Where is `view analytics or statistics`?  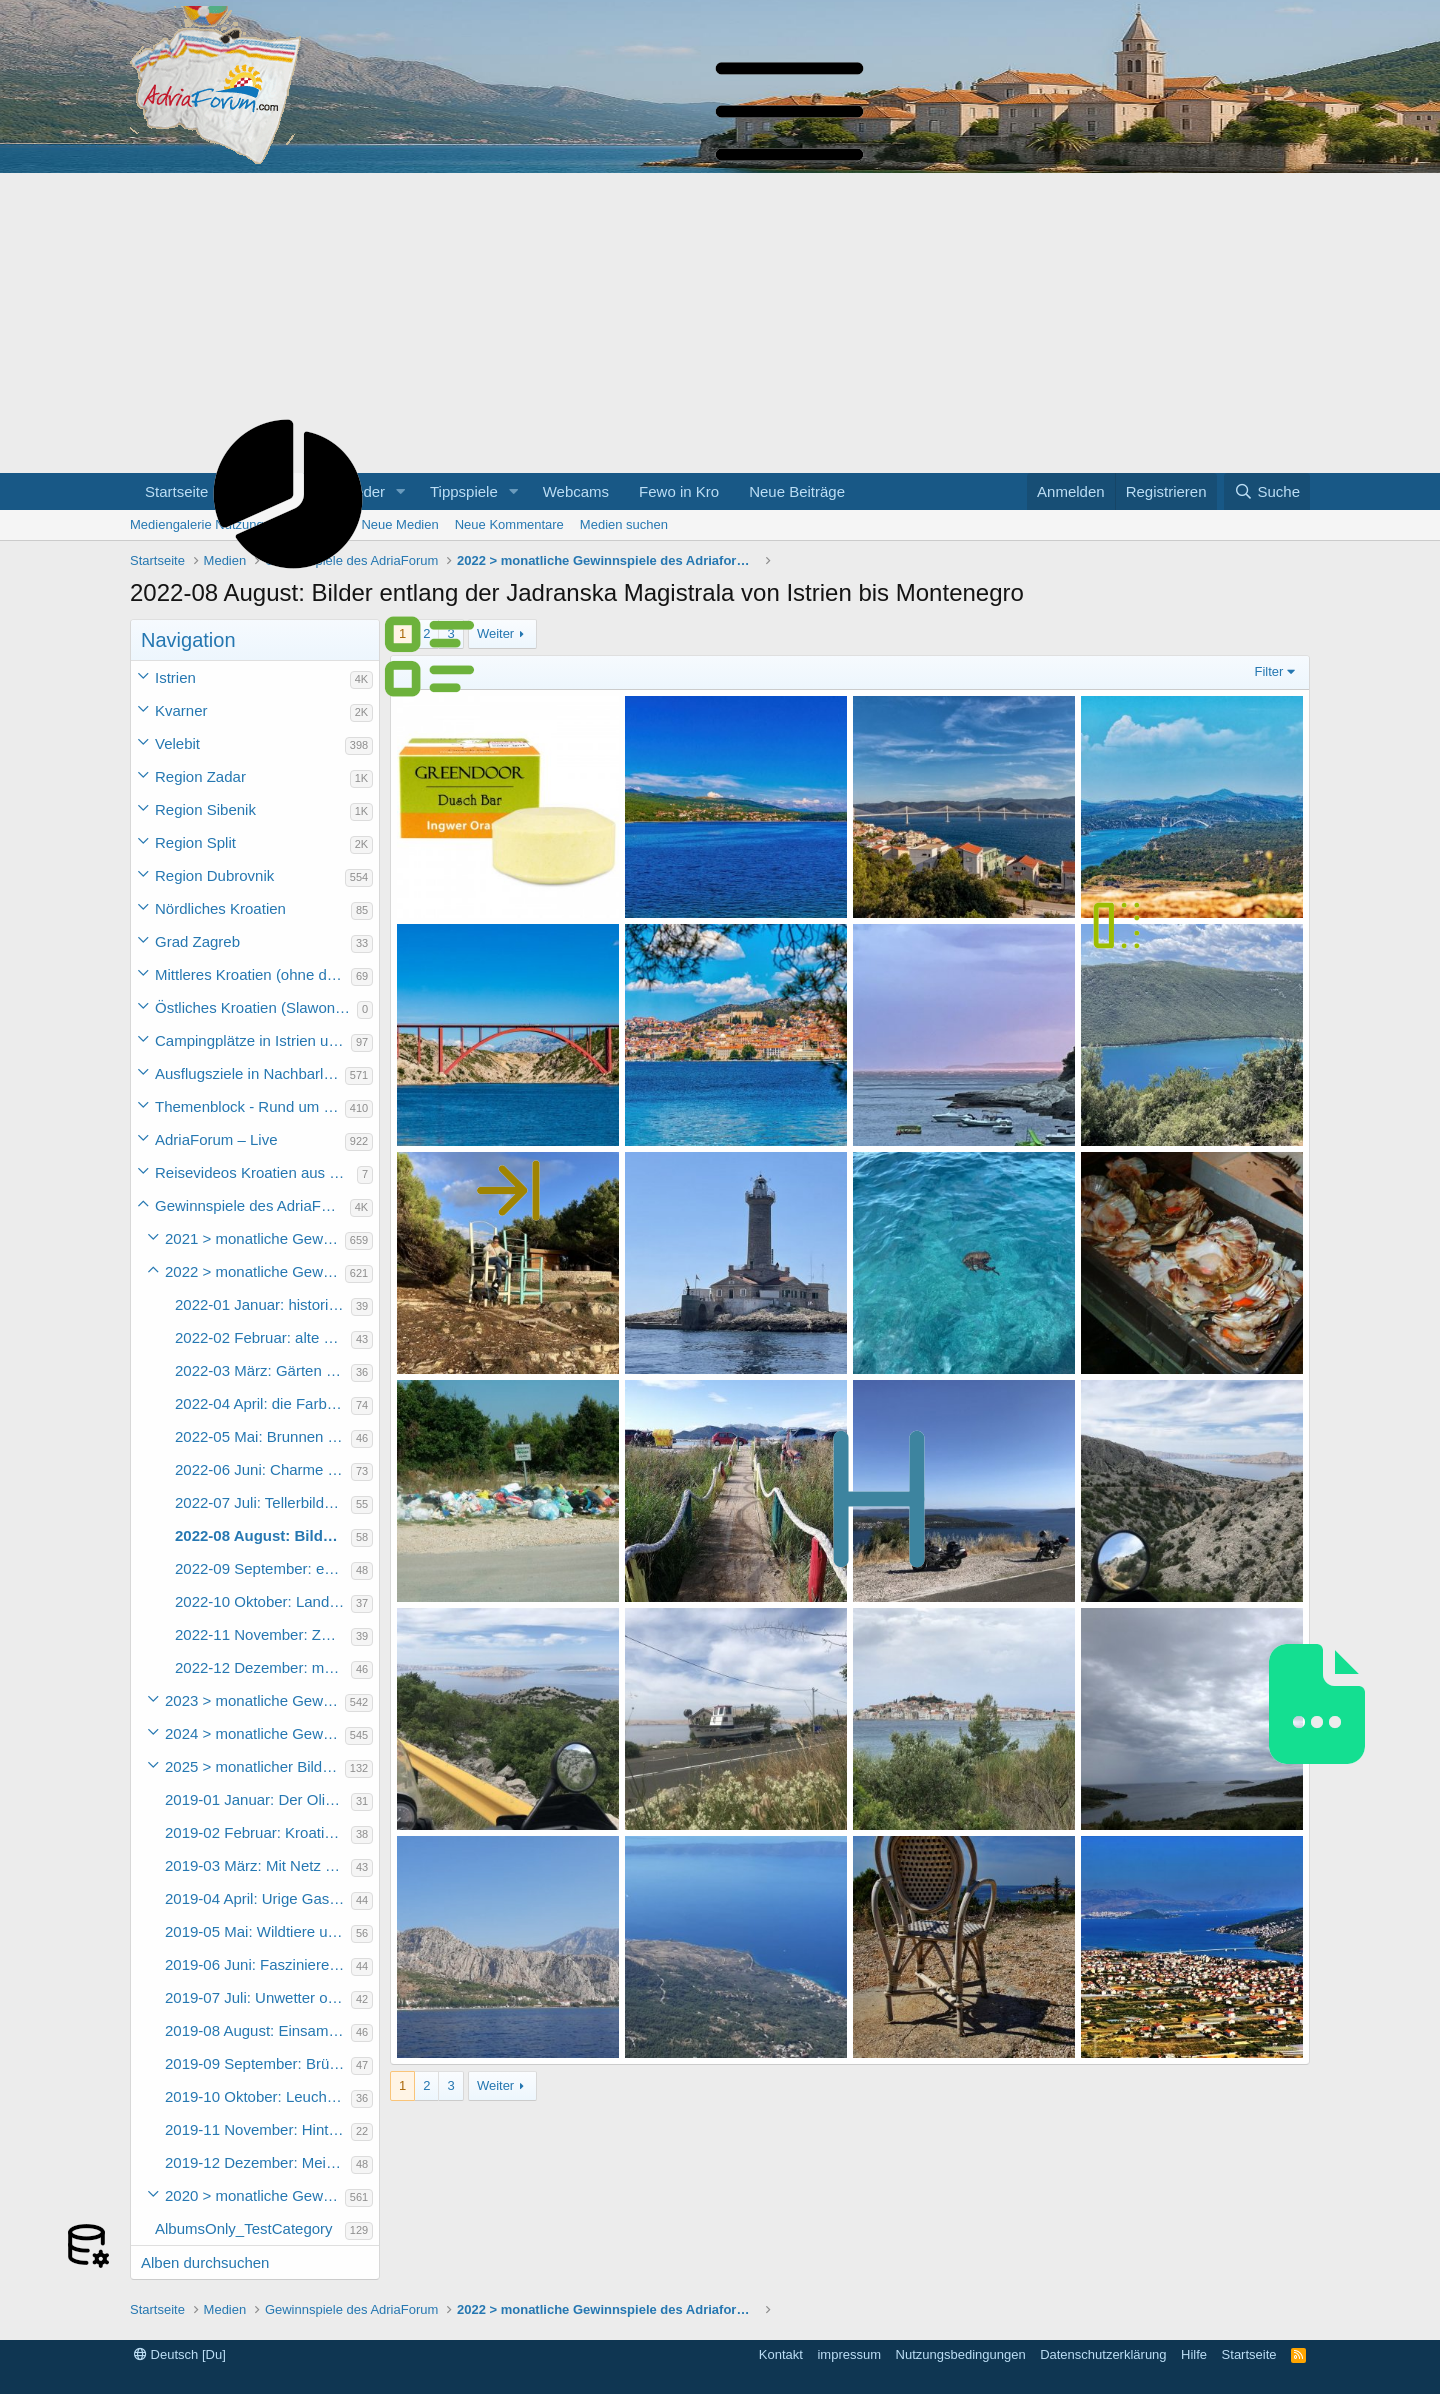 view analytics or statistics is located at coordinates (288, 494).